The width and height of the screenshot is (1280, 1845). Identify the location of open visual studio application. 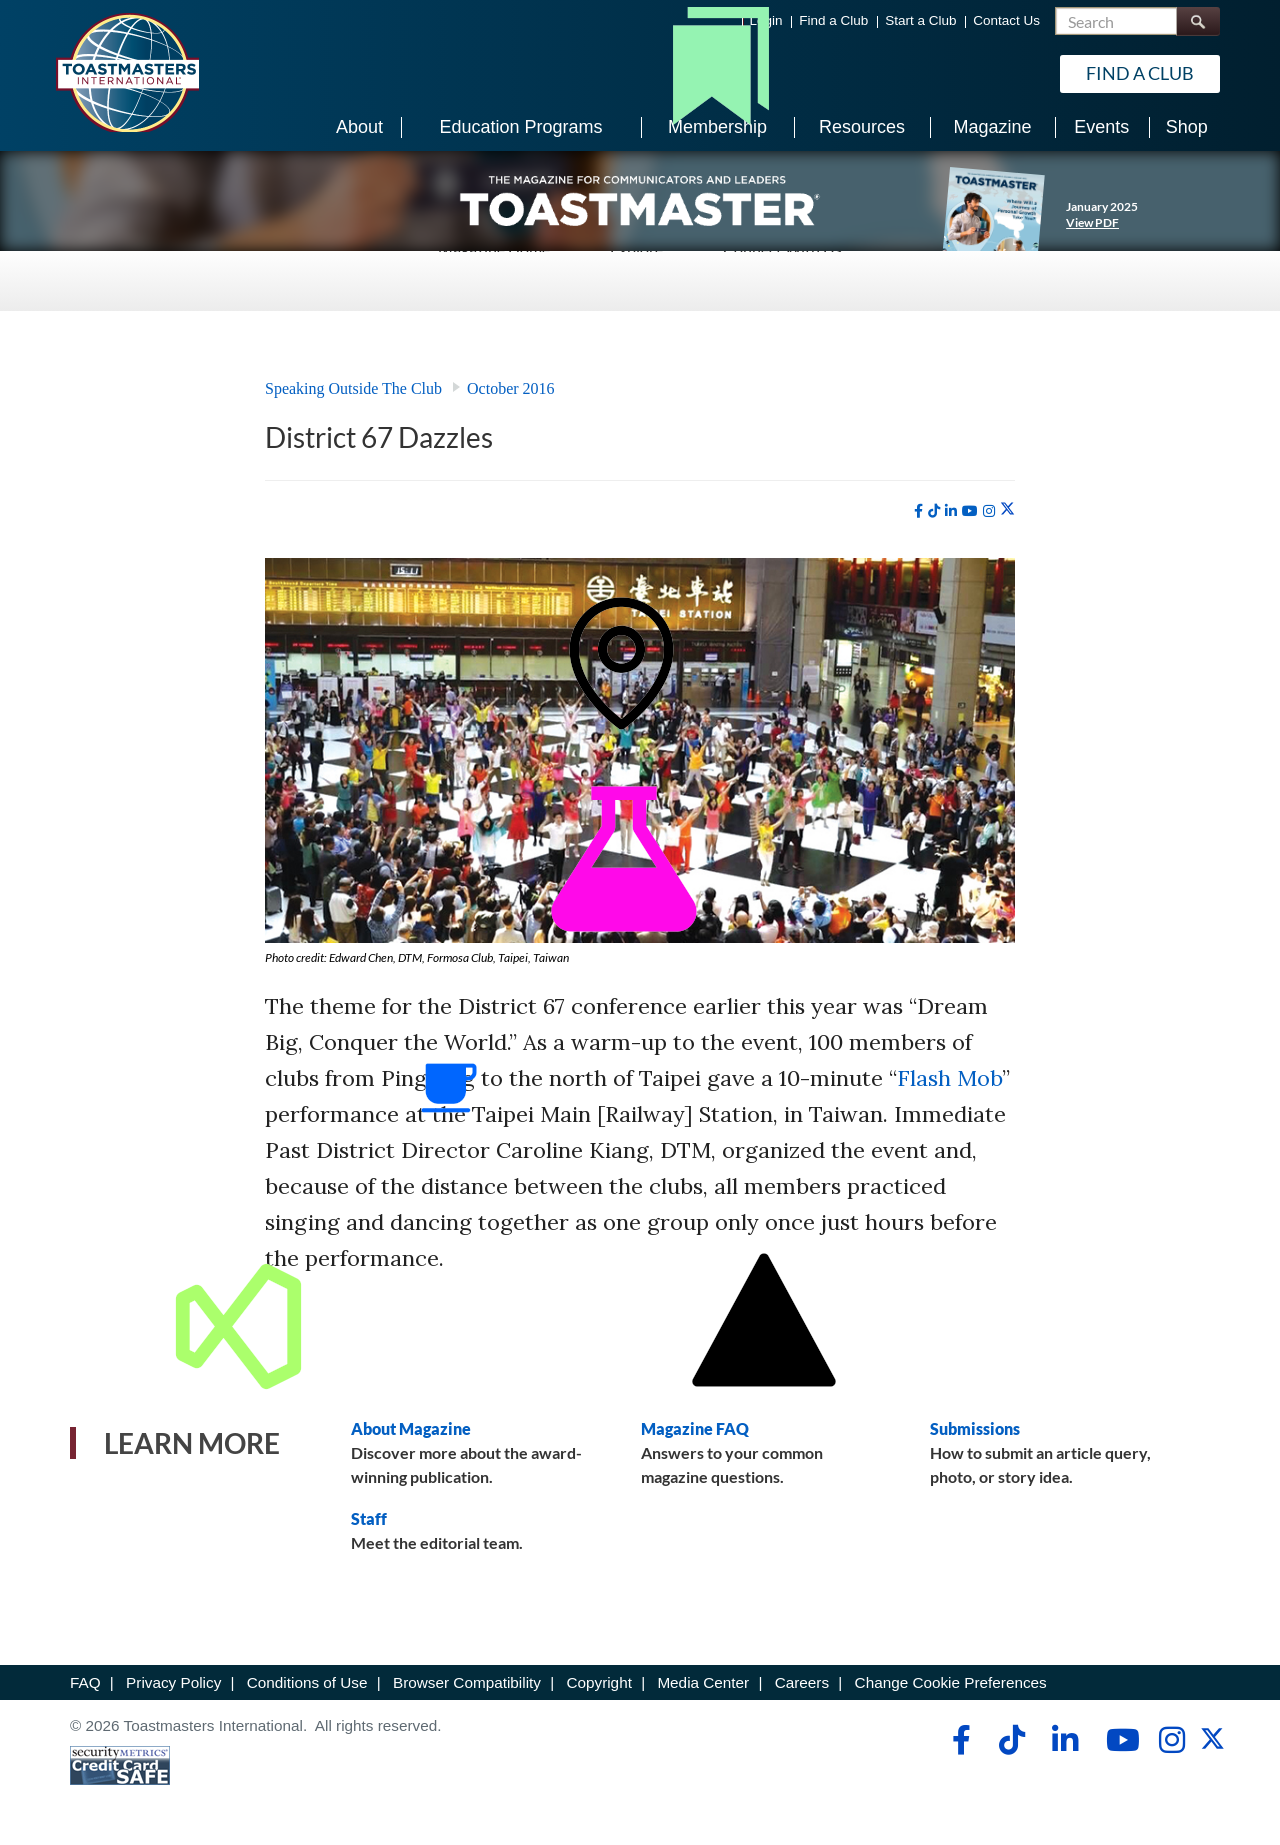
(238, 1326).